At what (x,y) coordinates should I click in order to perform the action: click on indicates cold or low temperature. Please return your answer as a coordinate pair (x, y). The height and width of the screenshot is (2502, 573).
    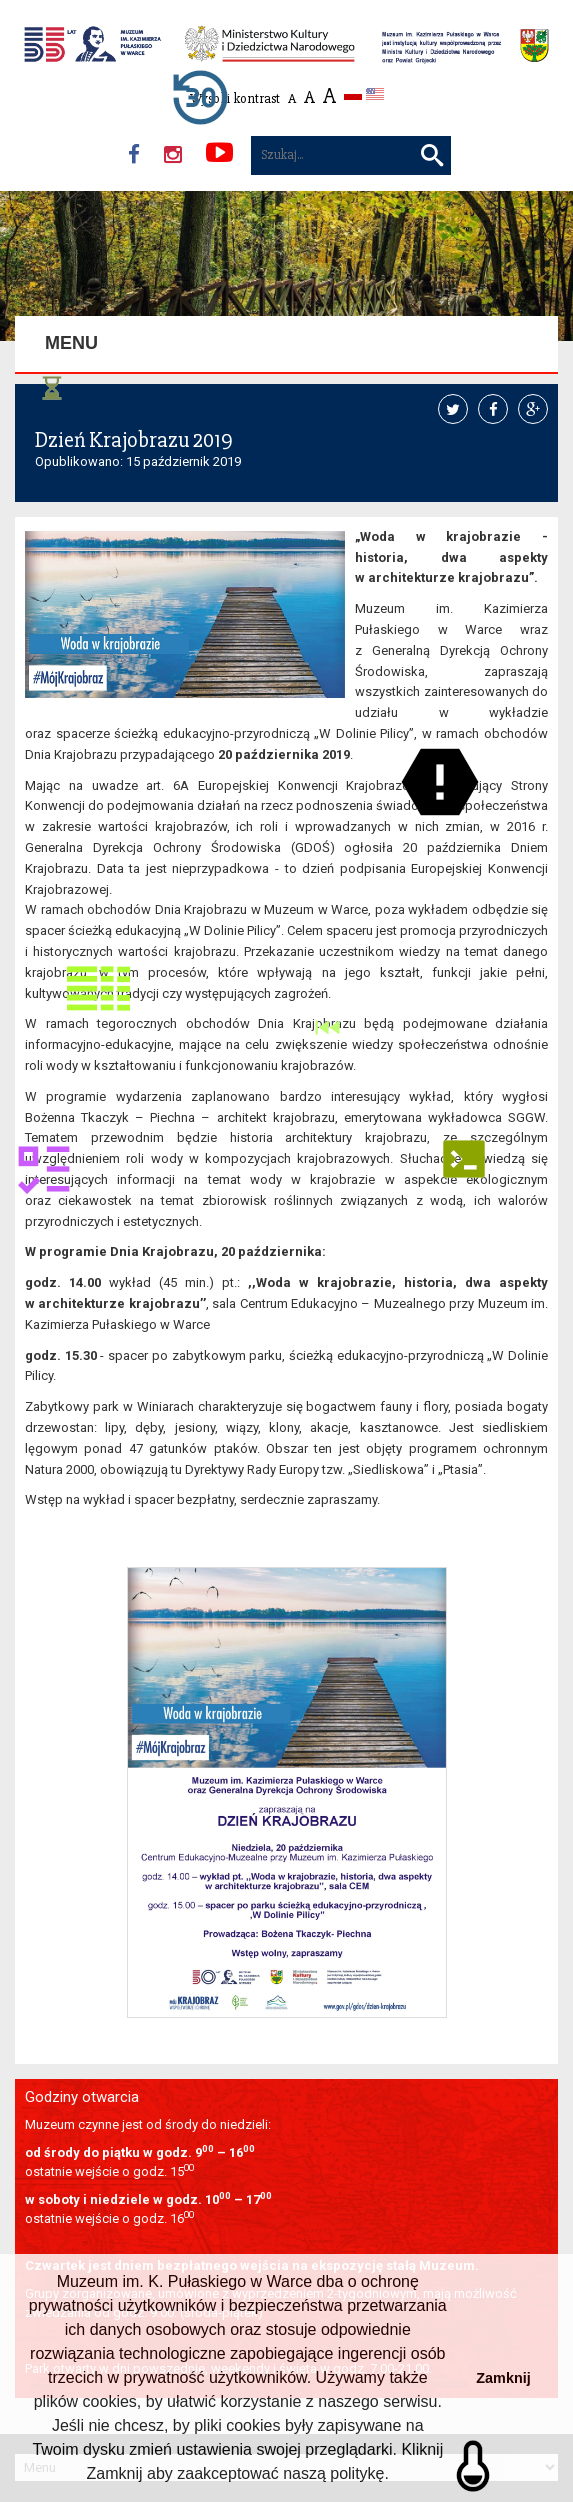
    Looking at the image, I should click on (473, 2466).